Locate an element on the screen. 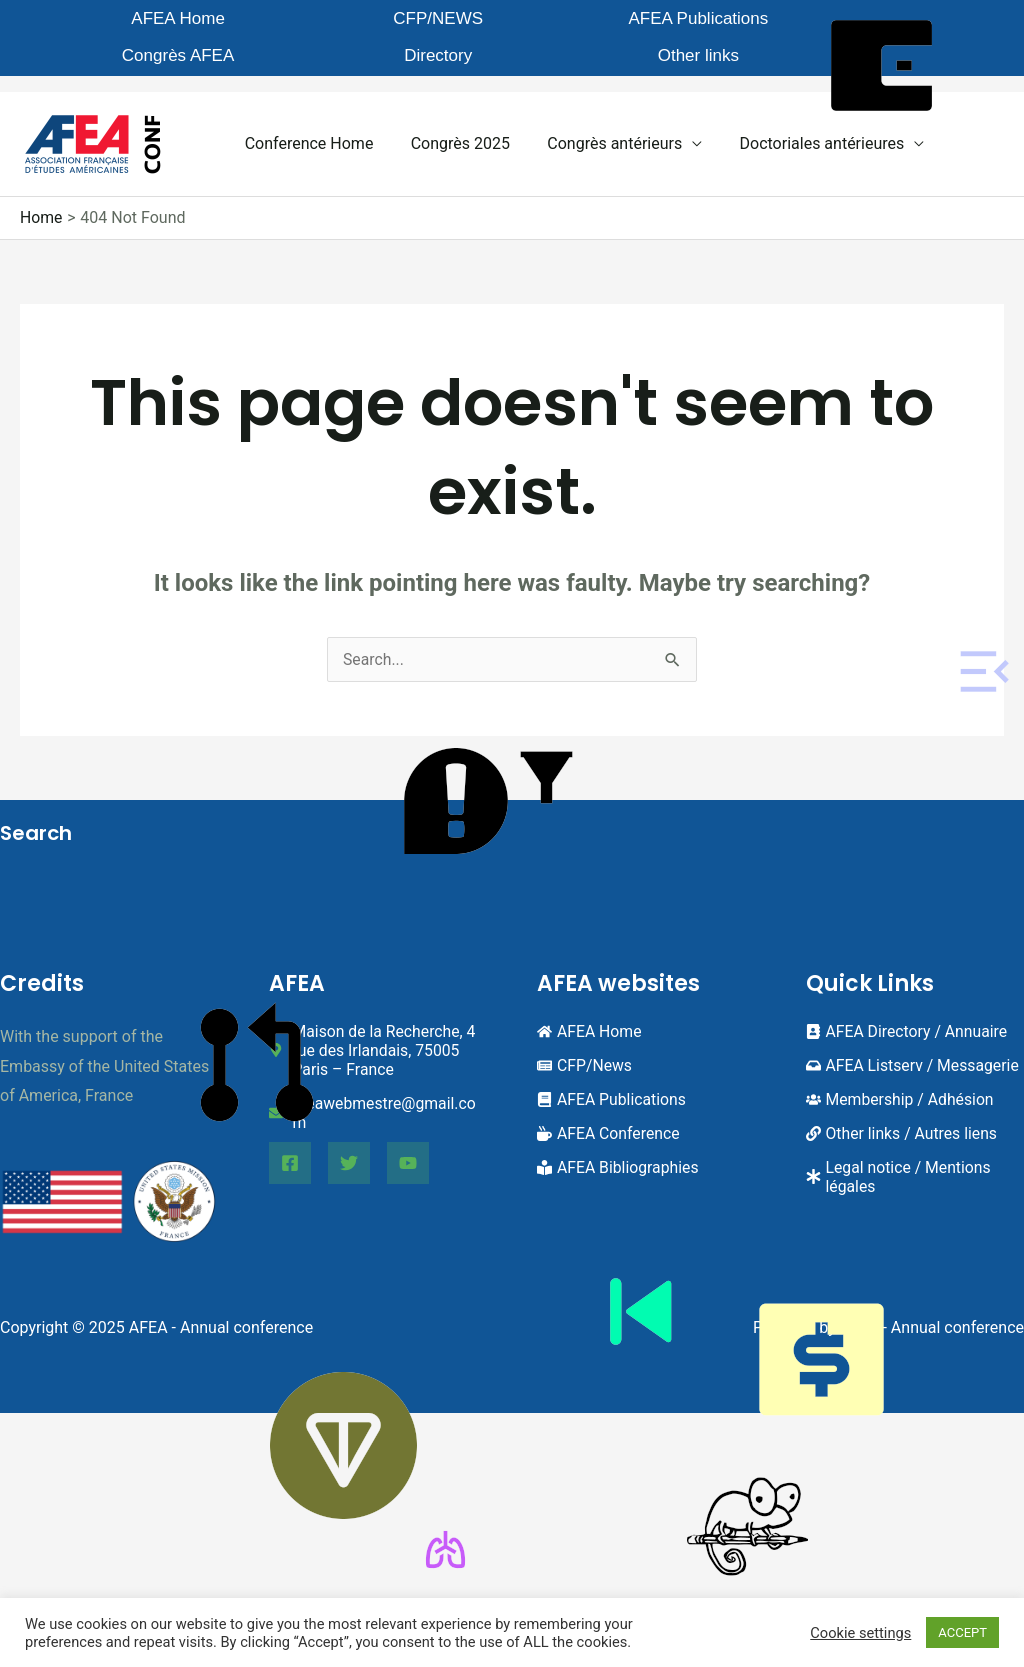 The width and height of the screenshot is (1024, 1667). filter list or search results is located at coordinates (546, 774).